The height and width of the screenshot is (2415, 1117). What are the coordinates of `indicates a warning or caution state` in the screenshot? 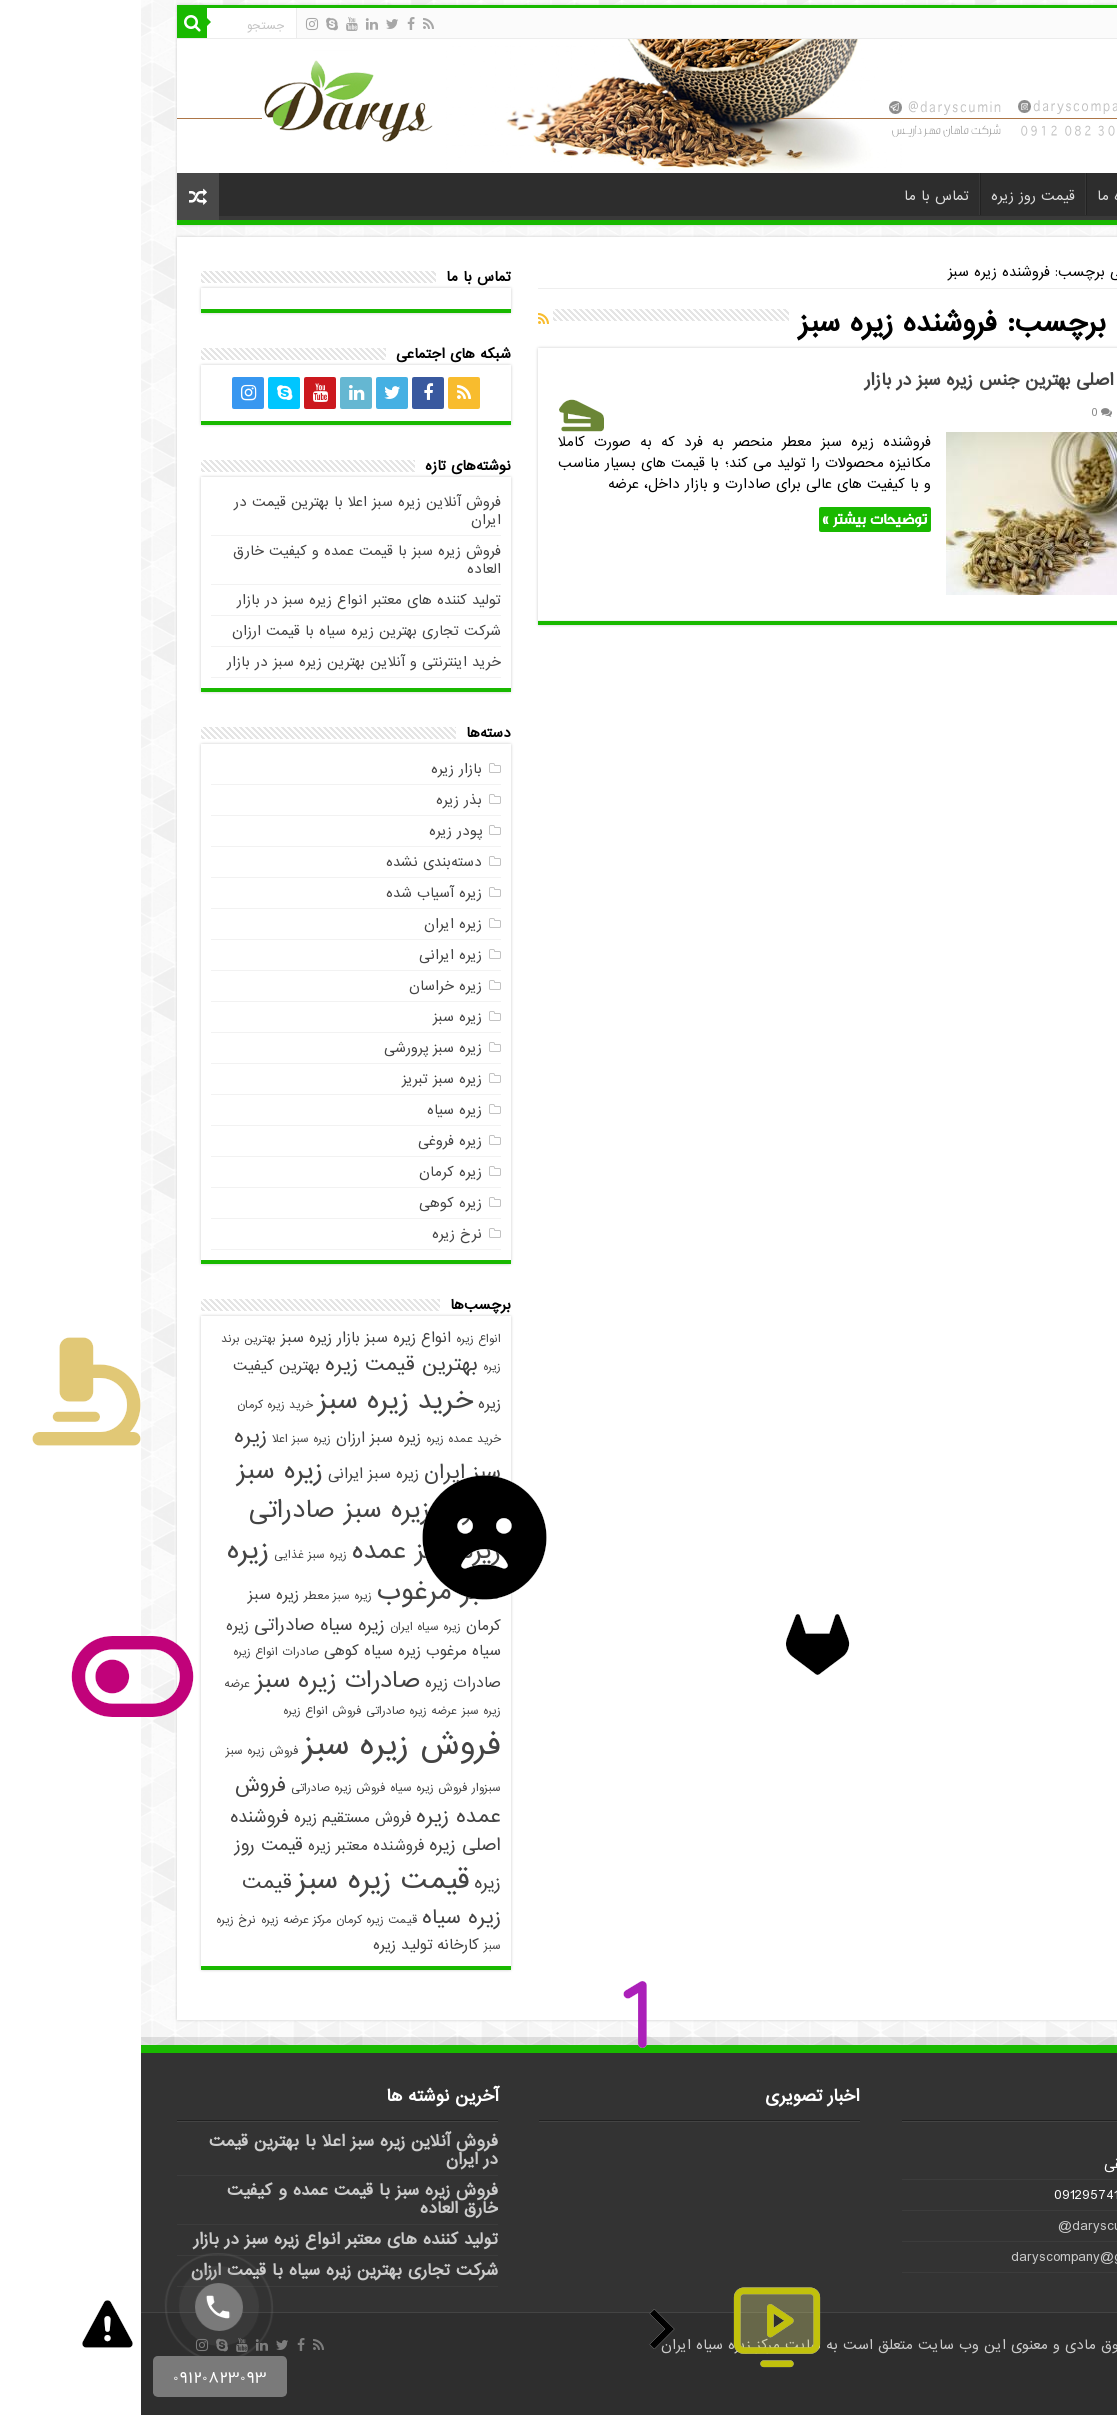 It's located at (107, 2325).